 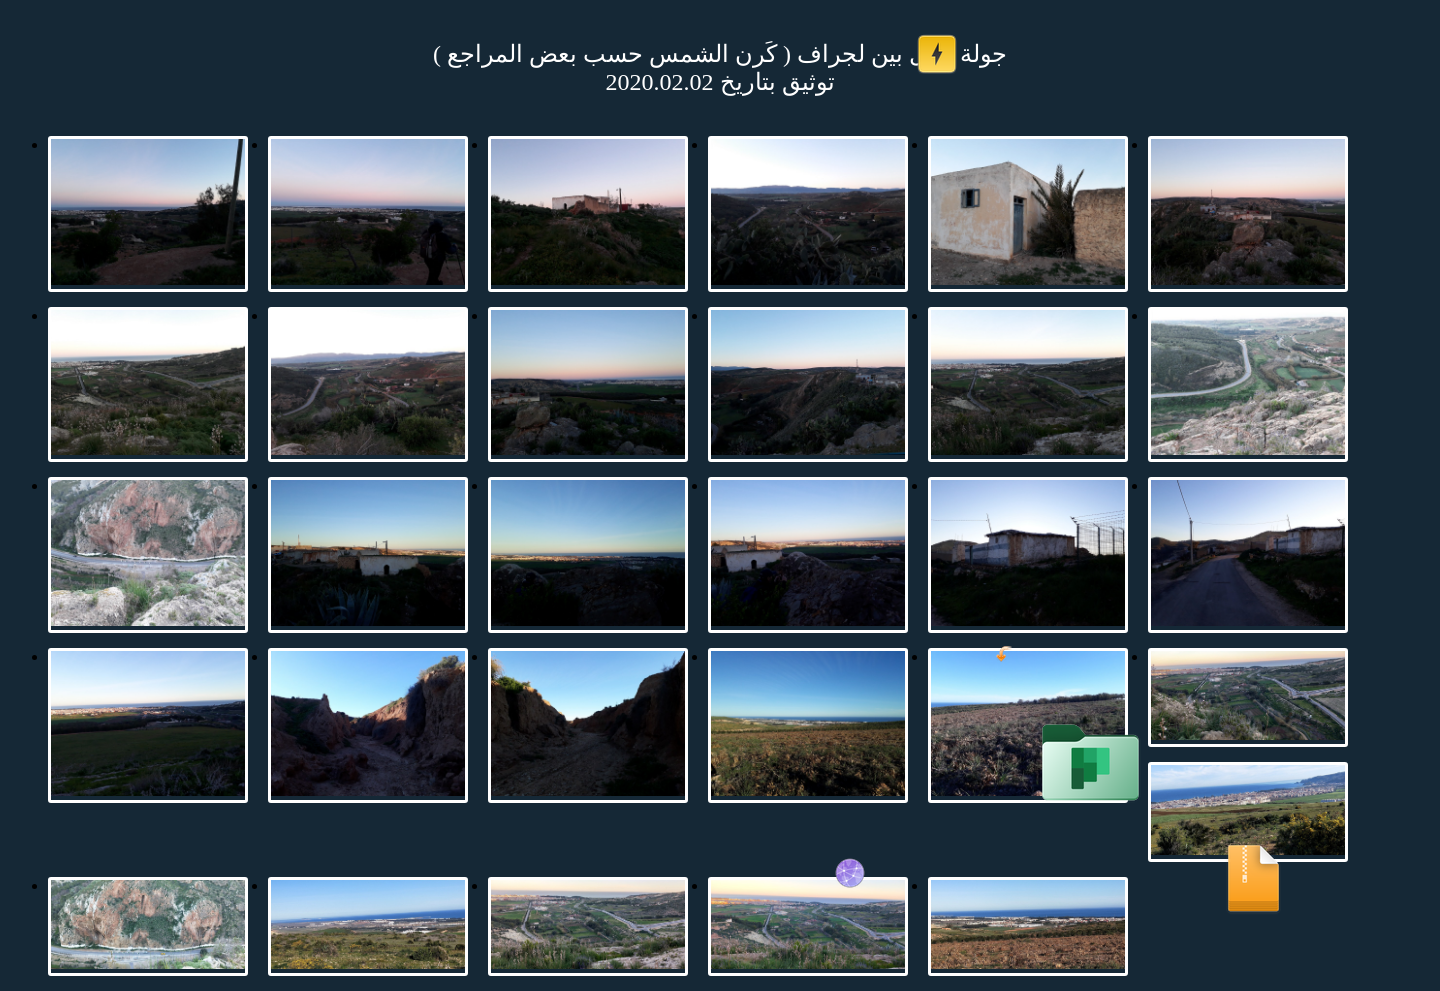 I want to click on access power and battery settings, so click(x=937, y=54).